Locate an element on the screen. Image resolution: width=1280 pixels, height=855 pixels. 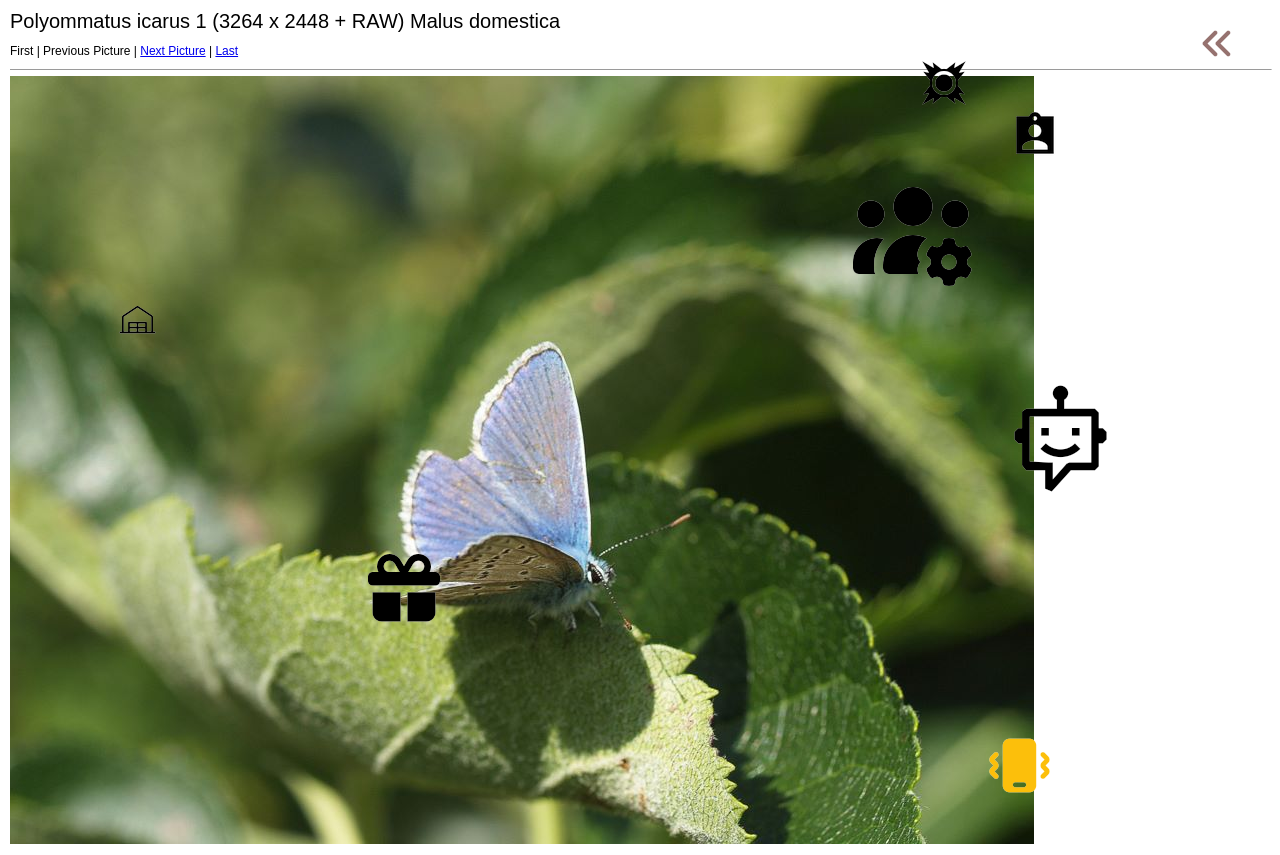
phone is on vibrate mode is located at coordinates (1019, 765).